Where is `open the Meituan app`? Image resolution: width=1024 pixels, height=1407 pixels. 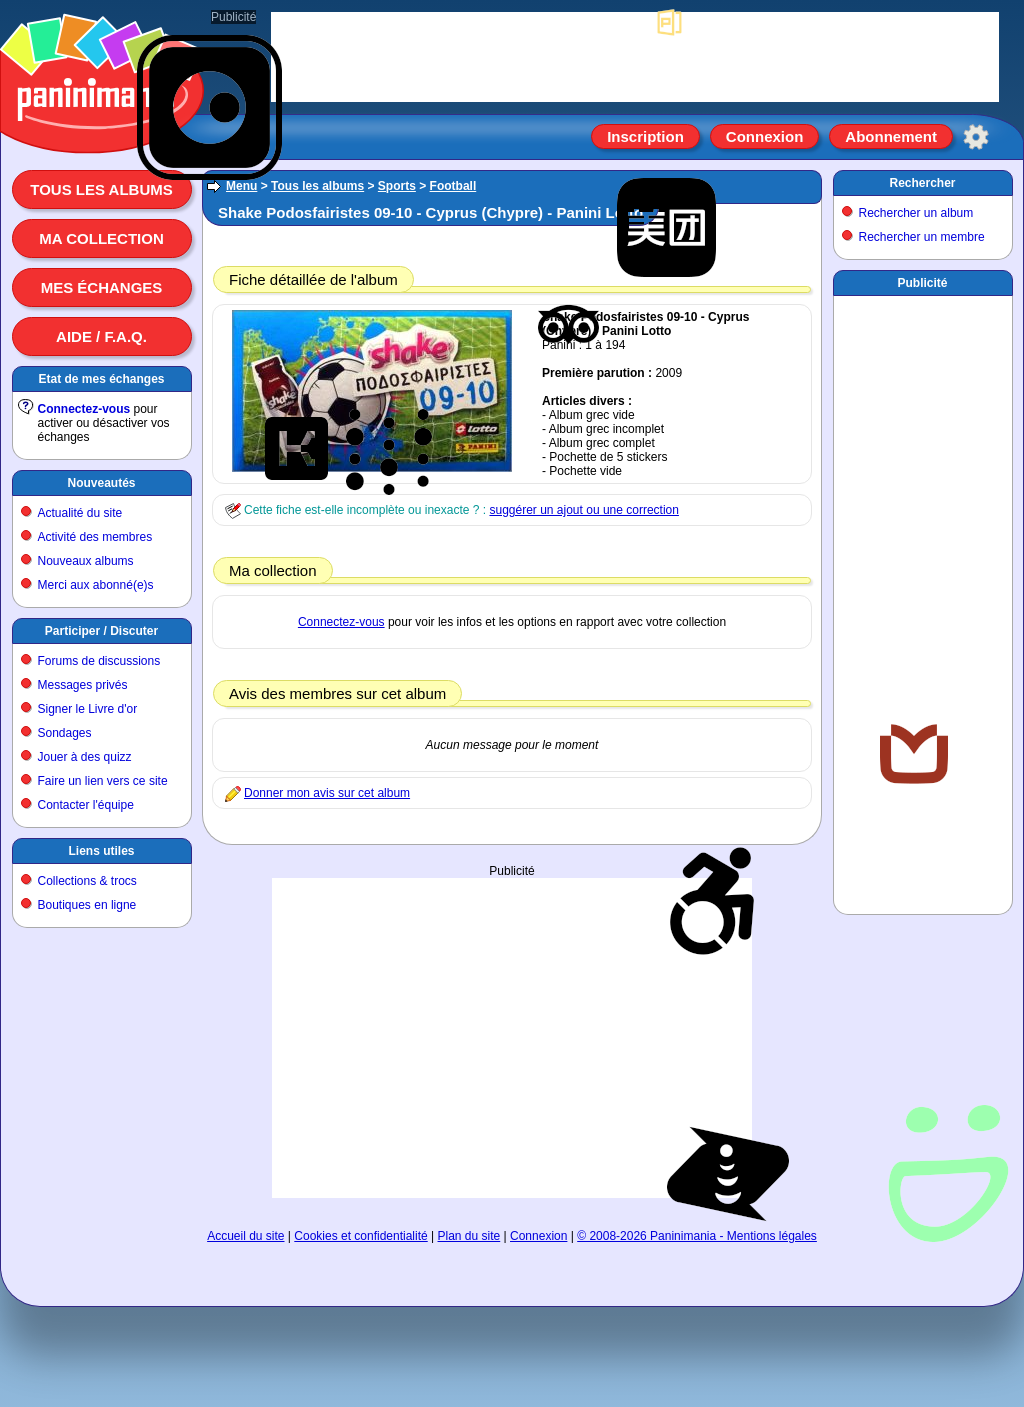 open the Meituan app is located at coordinates (666, 227).